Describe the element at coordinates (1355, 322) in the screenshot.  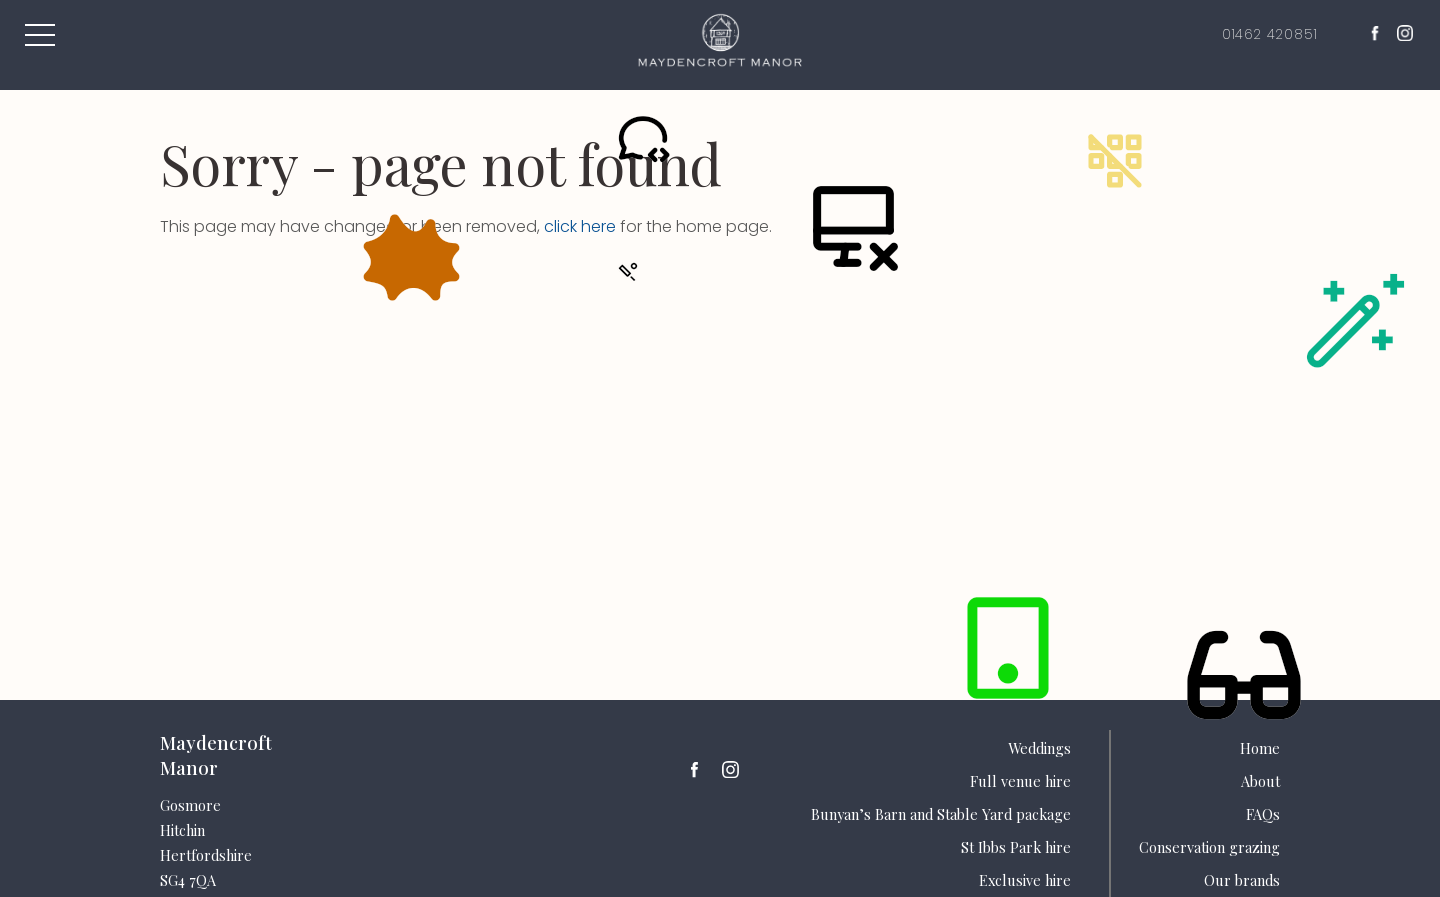
I see `apply automatic formatting or enhancements` at that location.